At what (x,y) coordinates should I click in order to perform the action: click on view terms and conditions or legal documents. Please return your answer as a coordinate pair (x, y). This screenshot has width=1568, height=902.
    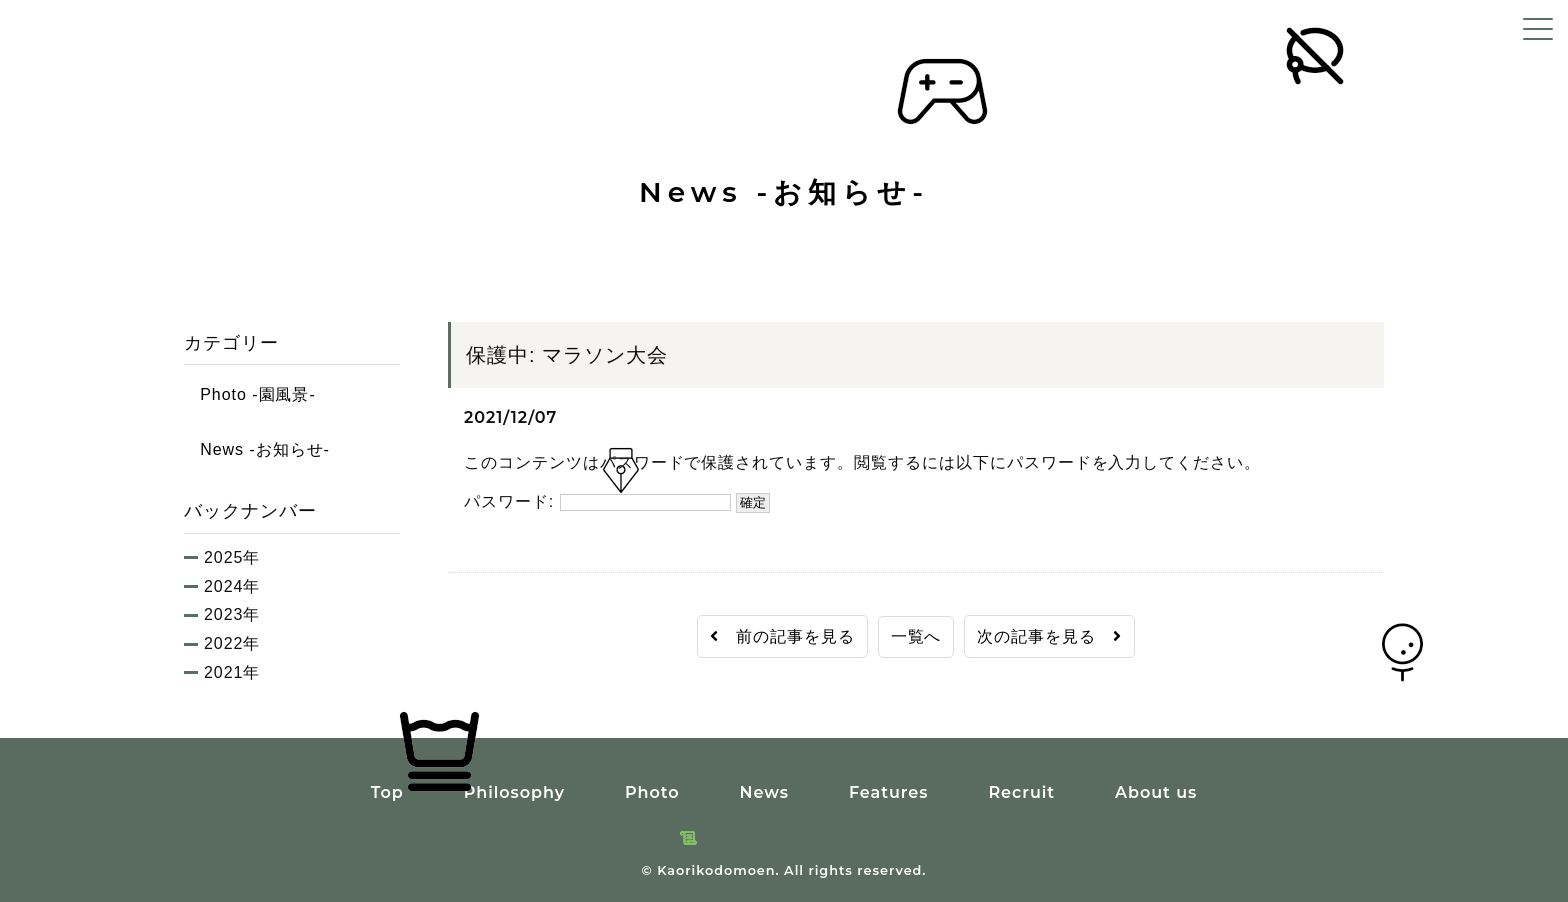
    Looking at the image, I should click on (689, 838).